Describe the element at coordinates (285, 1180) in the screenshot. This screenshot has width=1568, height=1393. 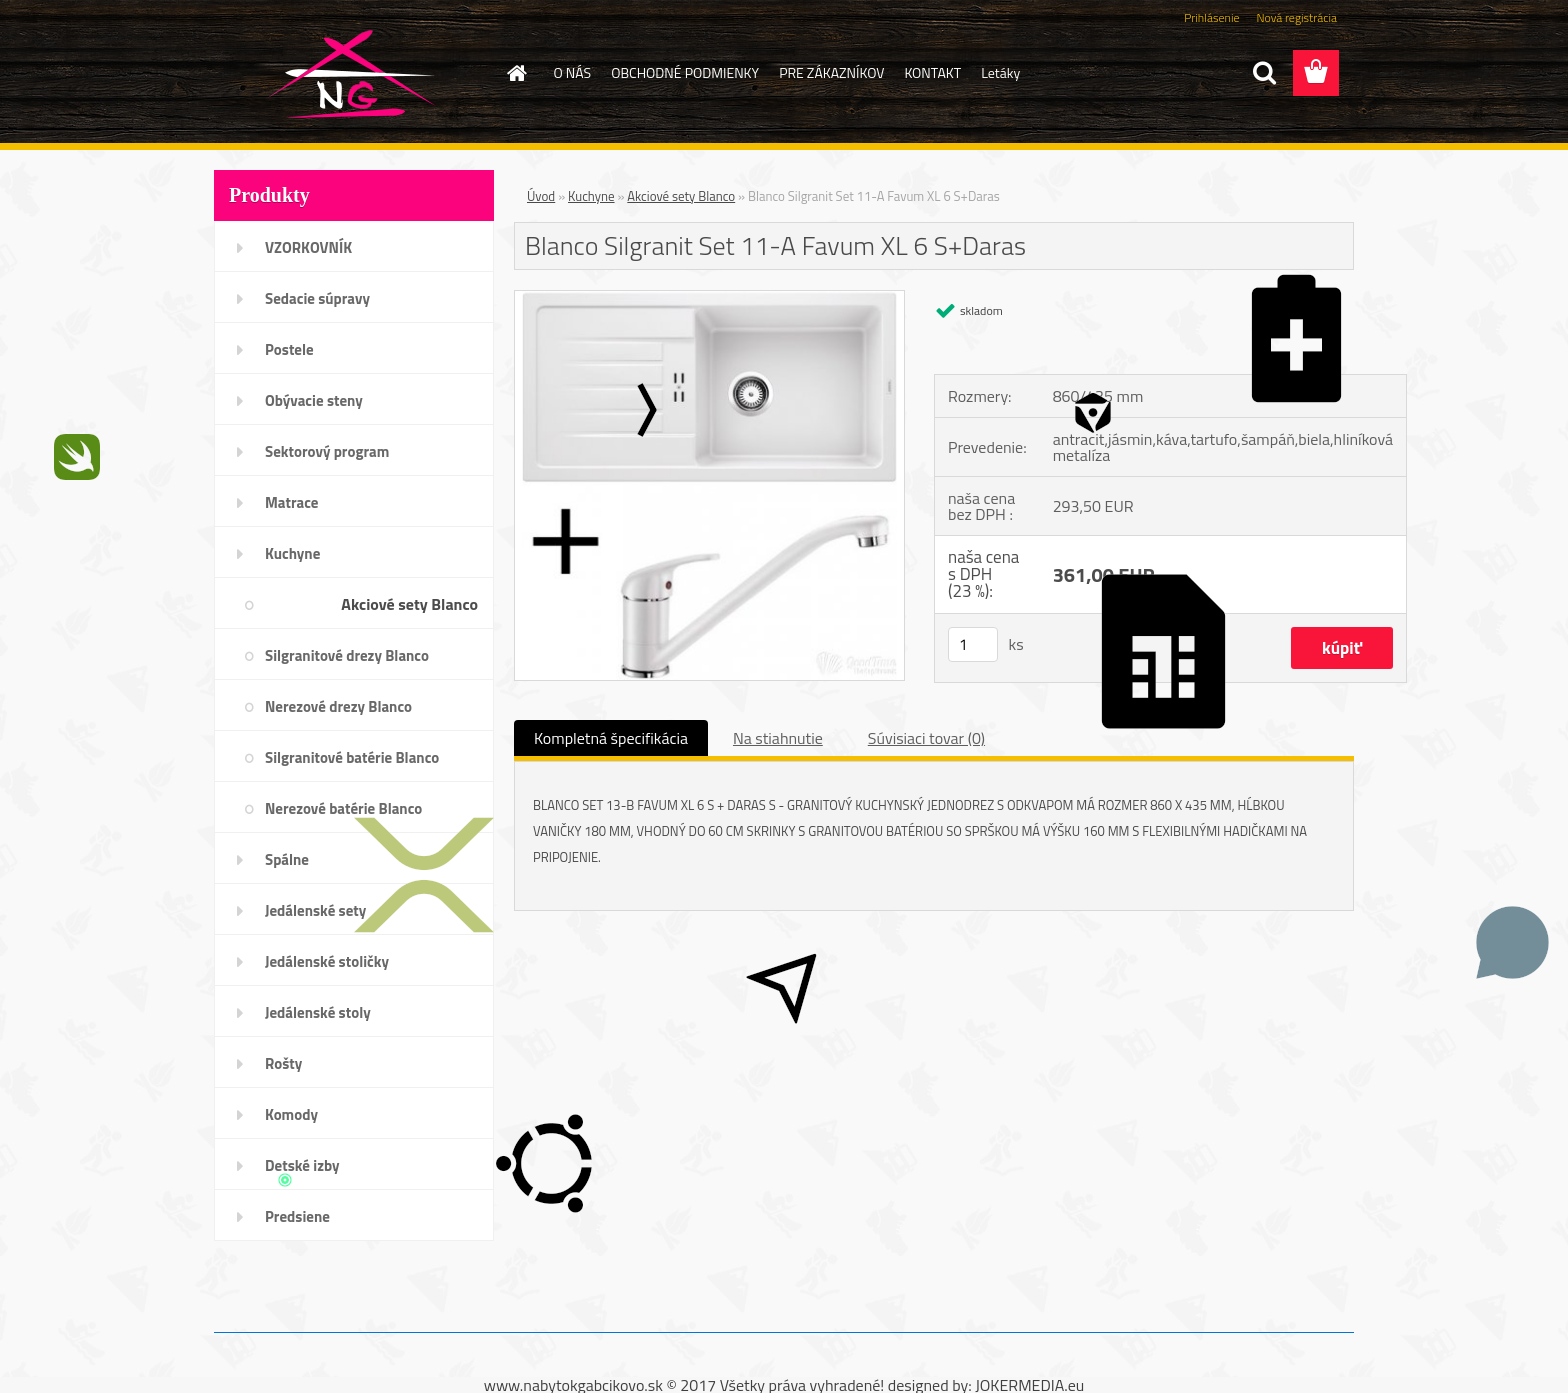
I see `enable focus or do not disturb mode` at that location.